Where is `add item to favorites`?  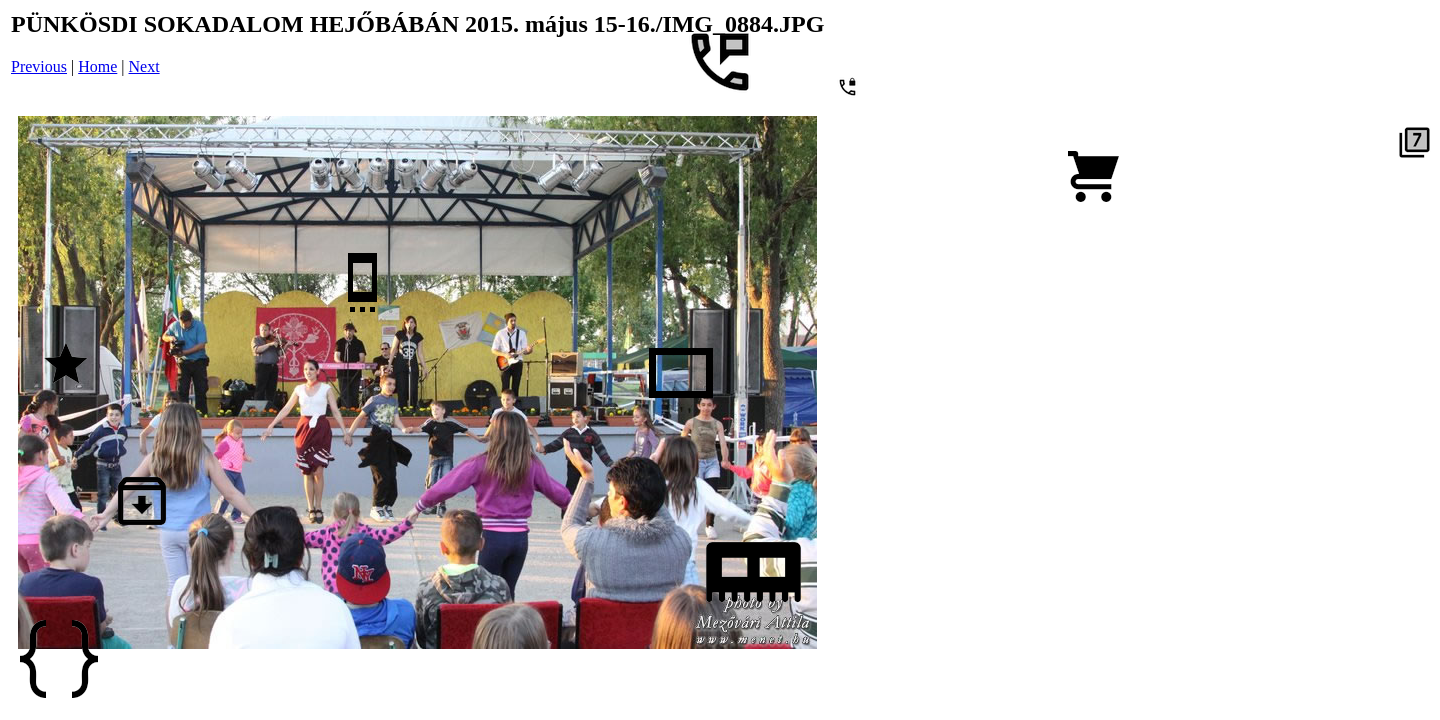
add item to favorites is located at coordinates (66, 364).